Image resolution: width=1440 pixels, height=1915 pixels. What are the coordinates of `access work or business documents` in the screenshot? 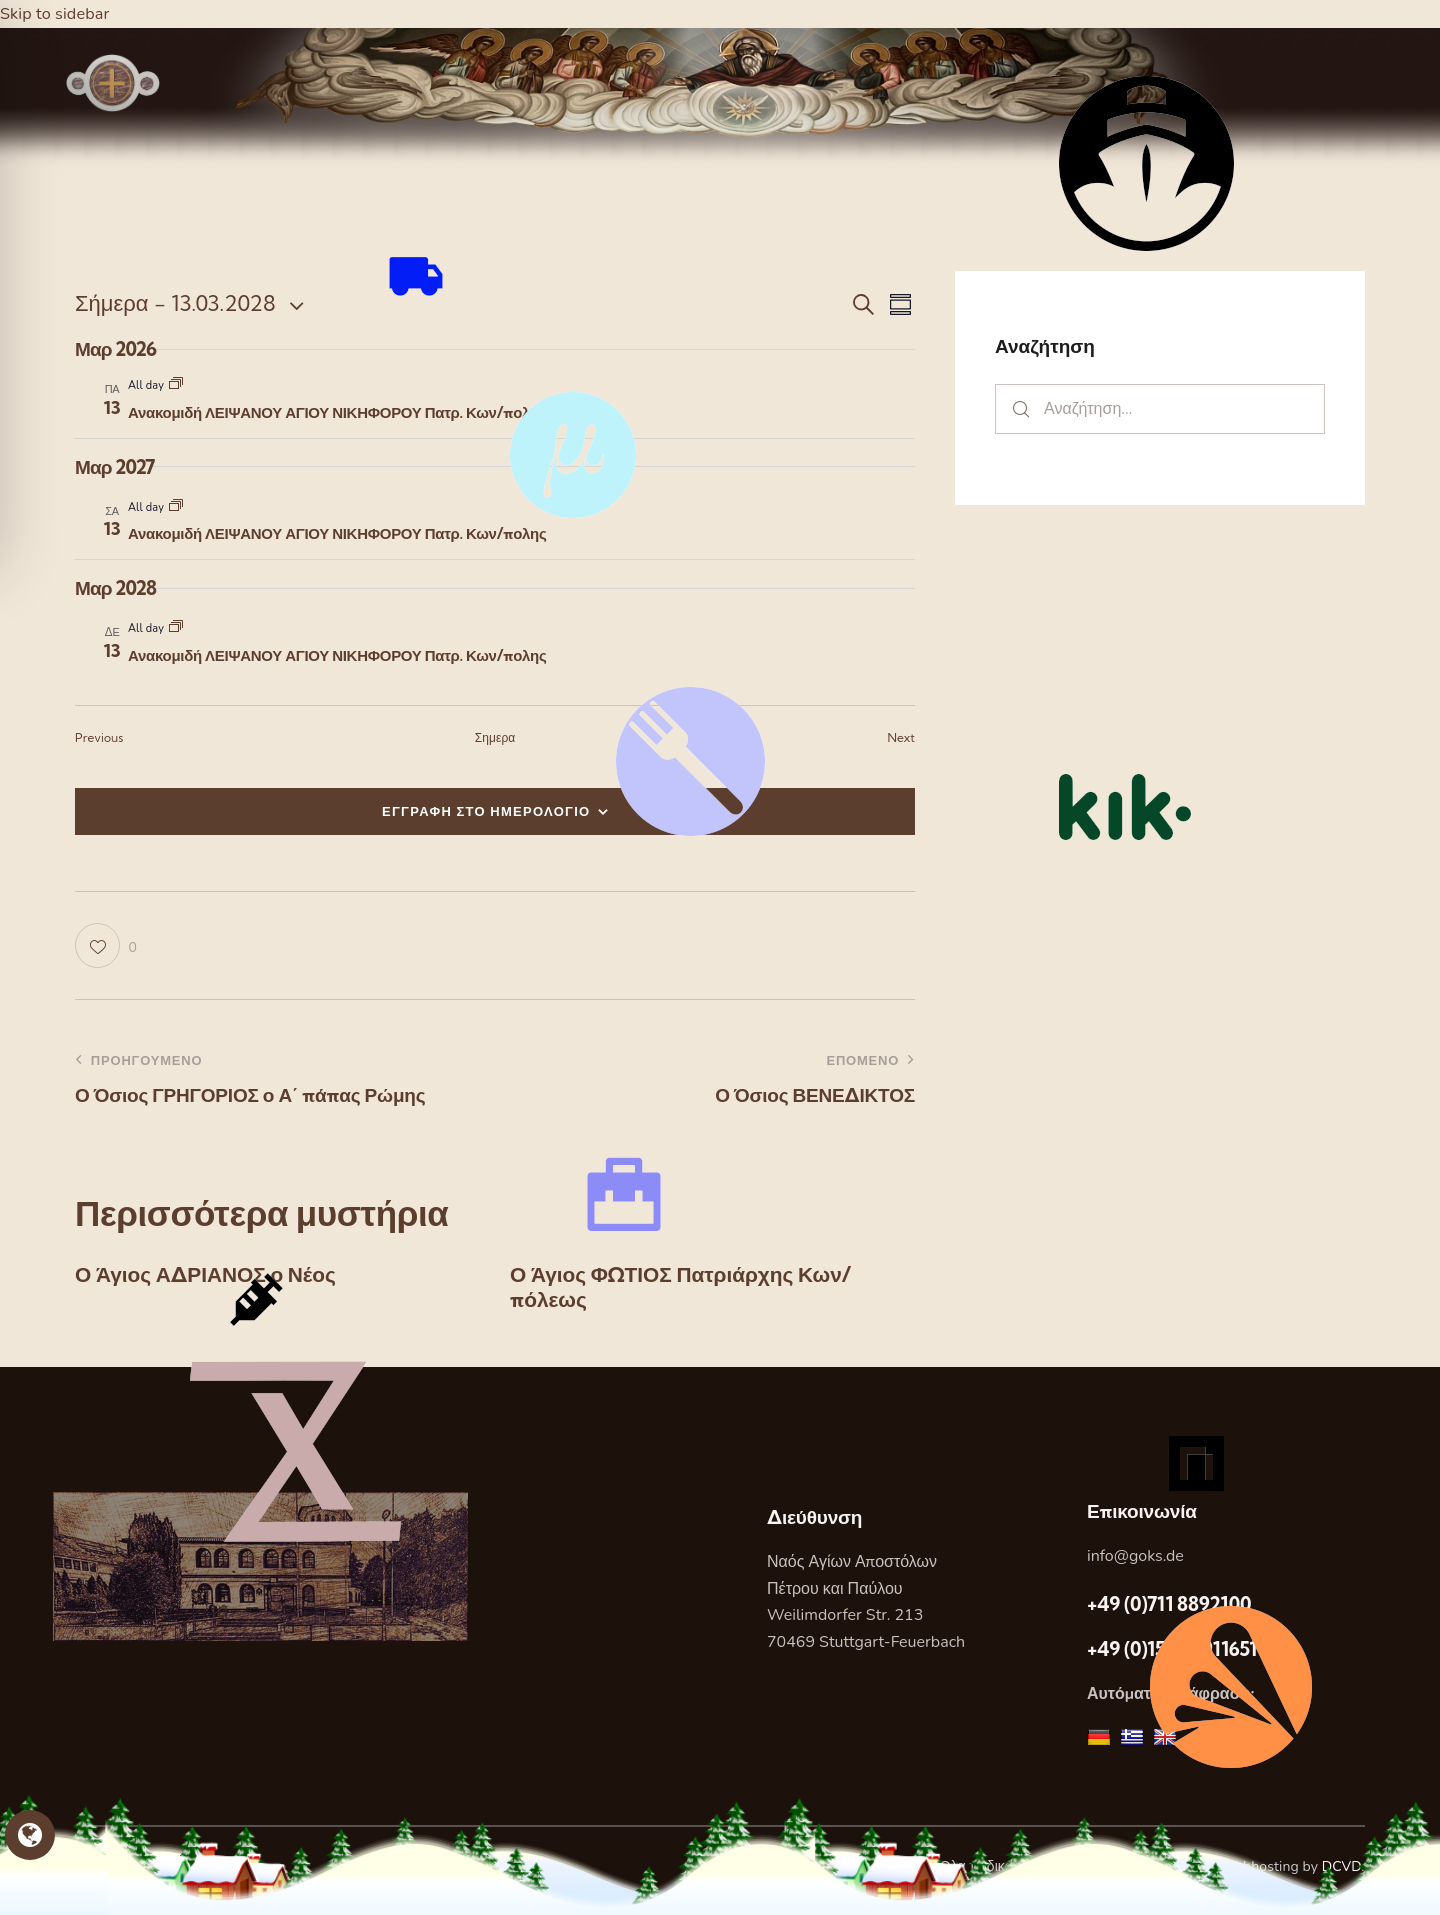 It's located at (624, 1198).